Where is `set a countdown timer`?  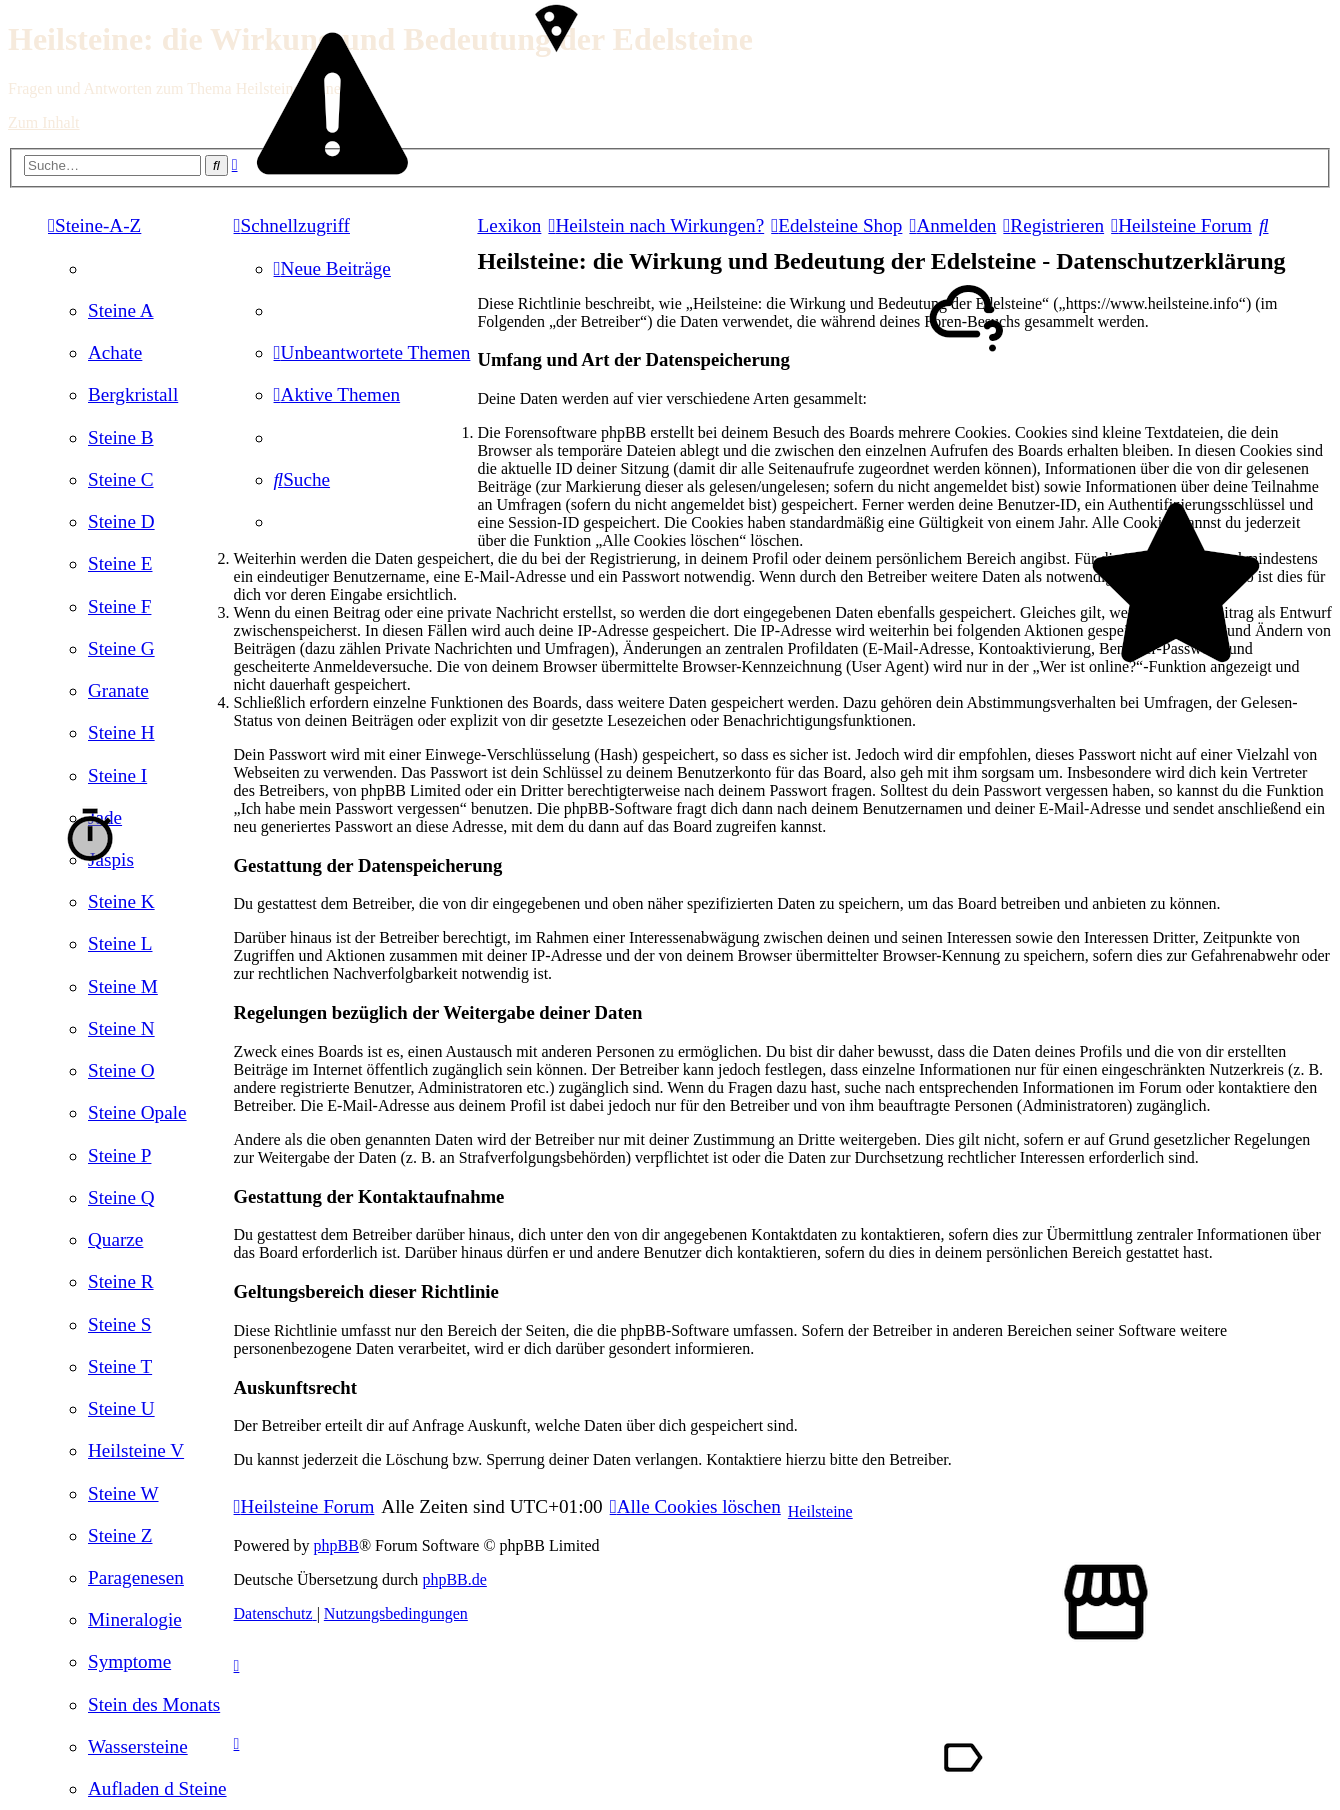
set a countdown timer is located at coordinates (90, 836).